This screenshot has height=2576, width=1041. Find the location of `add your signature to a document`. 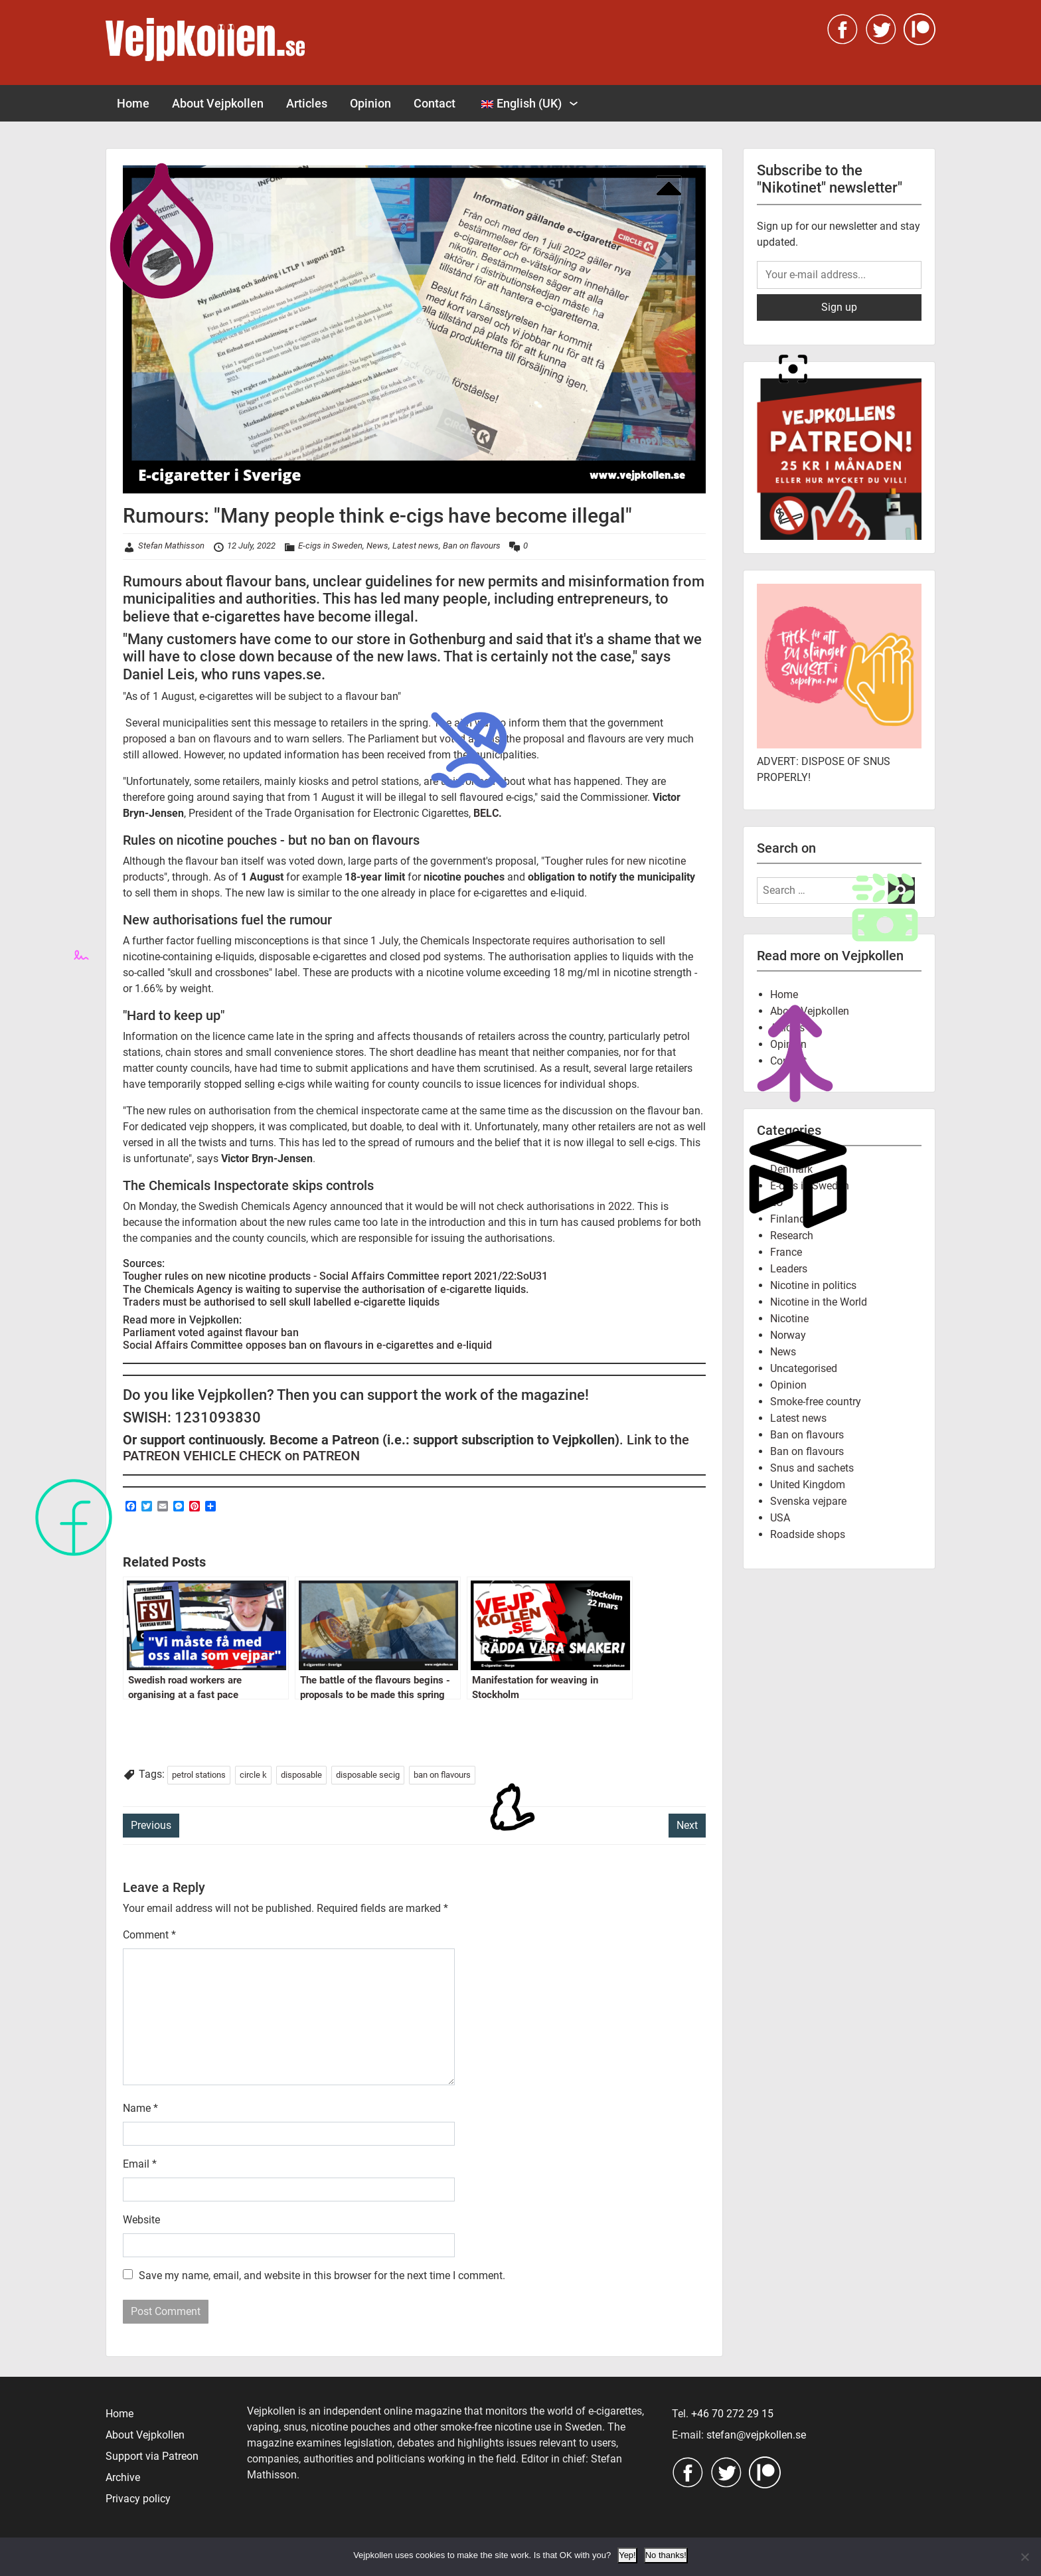

add your signature to a document is located at coordinates (81, 955).